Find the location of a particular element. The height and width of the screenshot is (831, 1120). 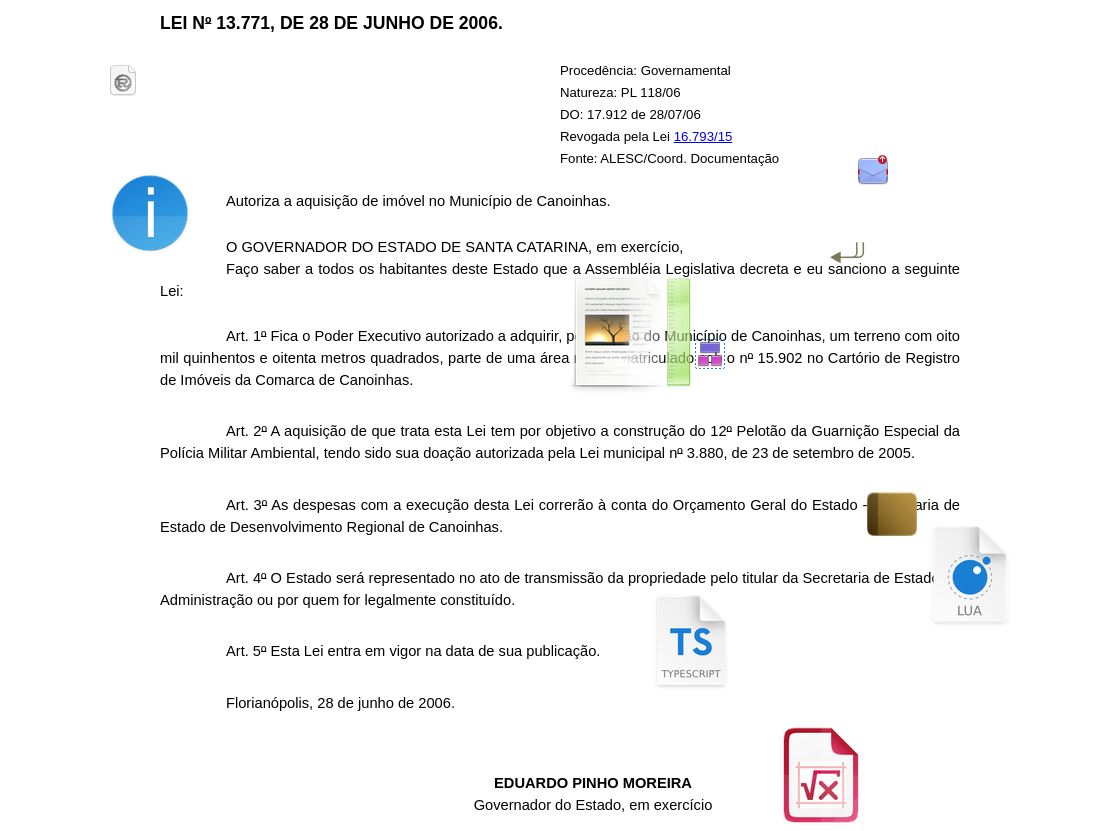

document template file type is located at coordinates (631, 332).